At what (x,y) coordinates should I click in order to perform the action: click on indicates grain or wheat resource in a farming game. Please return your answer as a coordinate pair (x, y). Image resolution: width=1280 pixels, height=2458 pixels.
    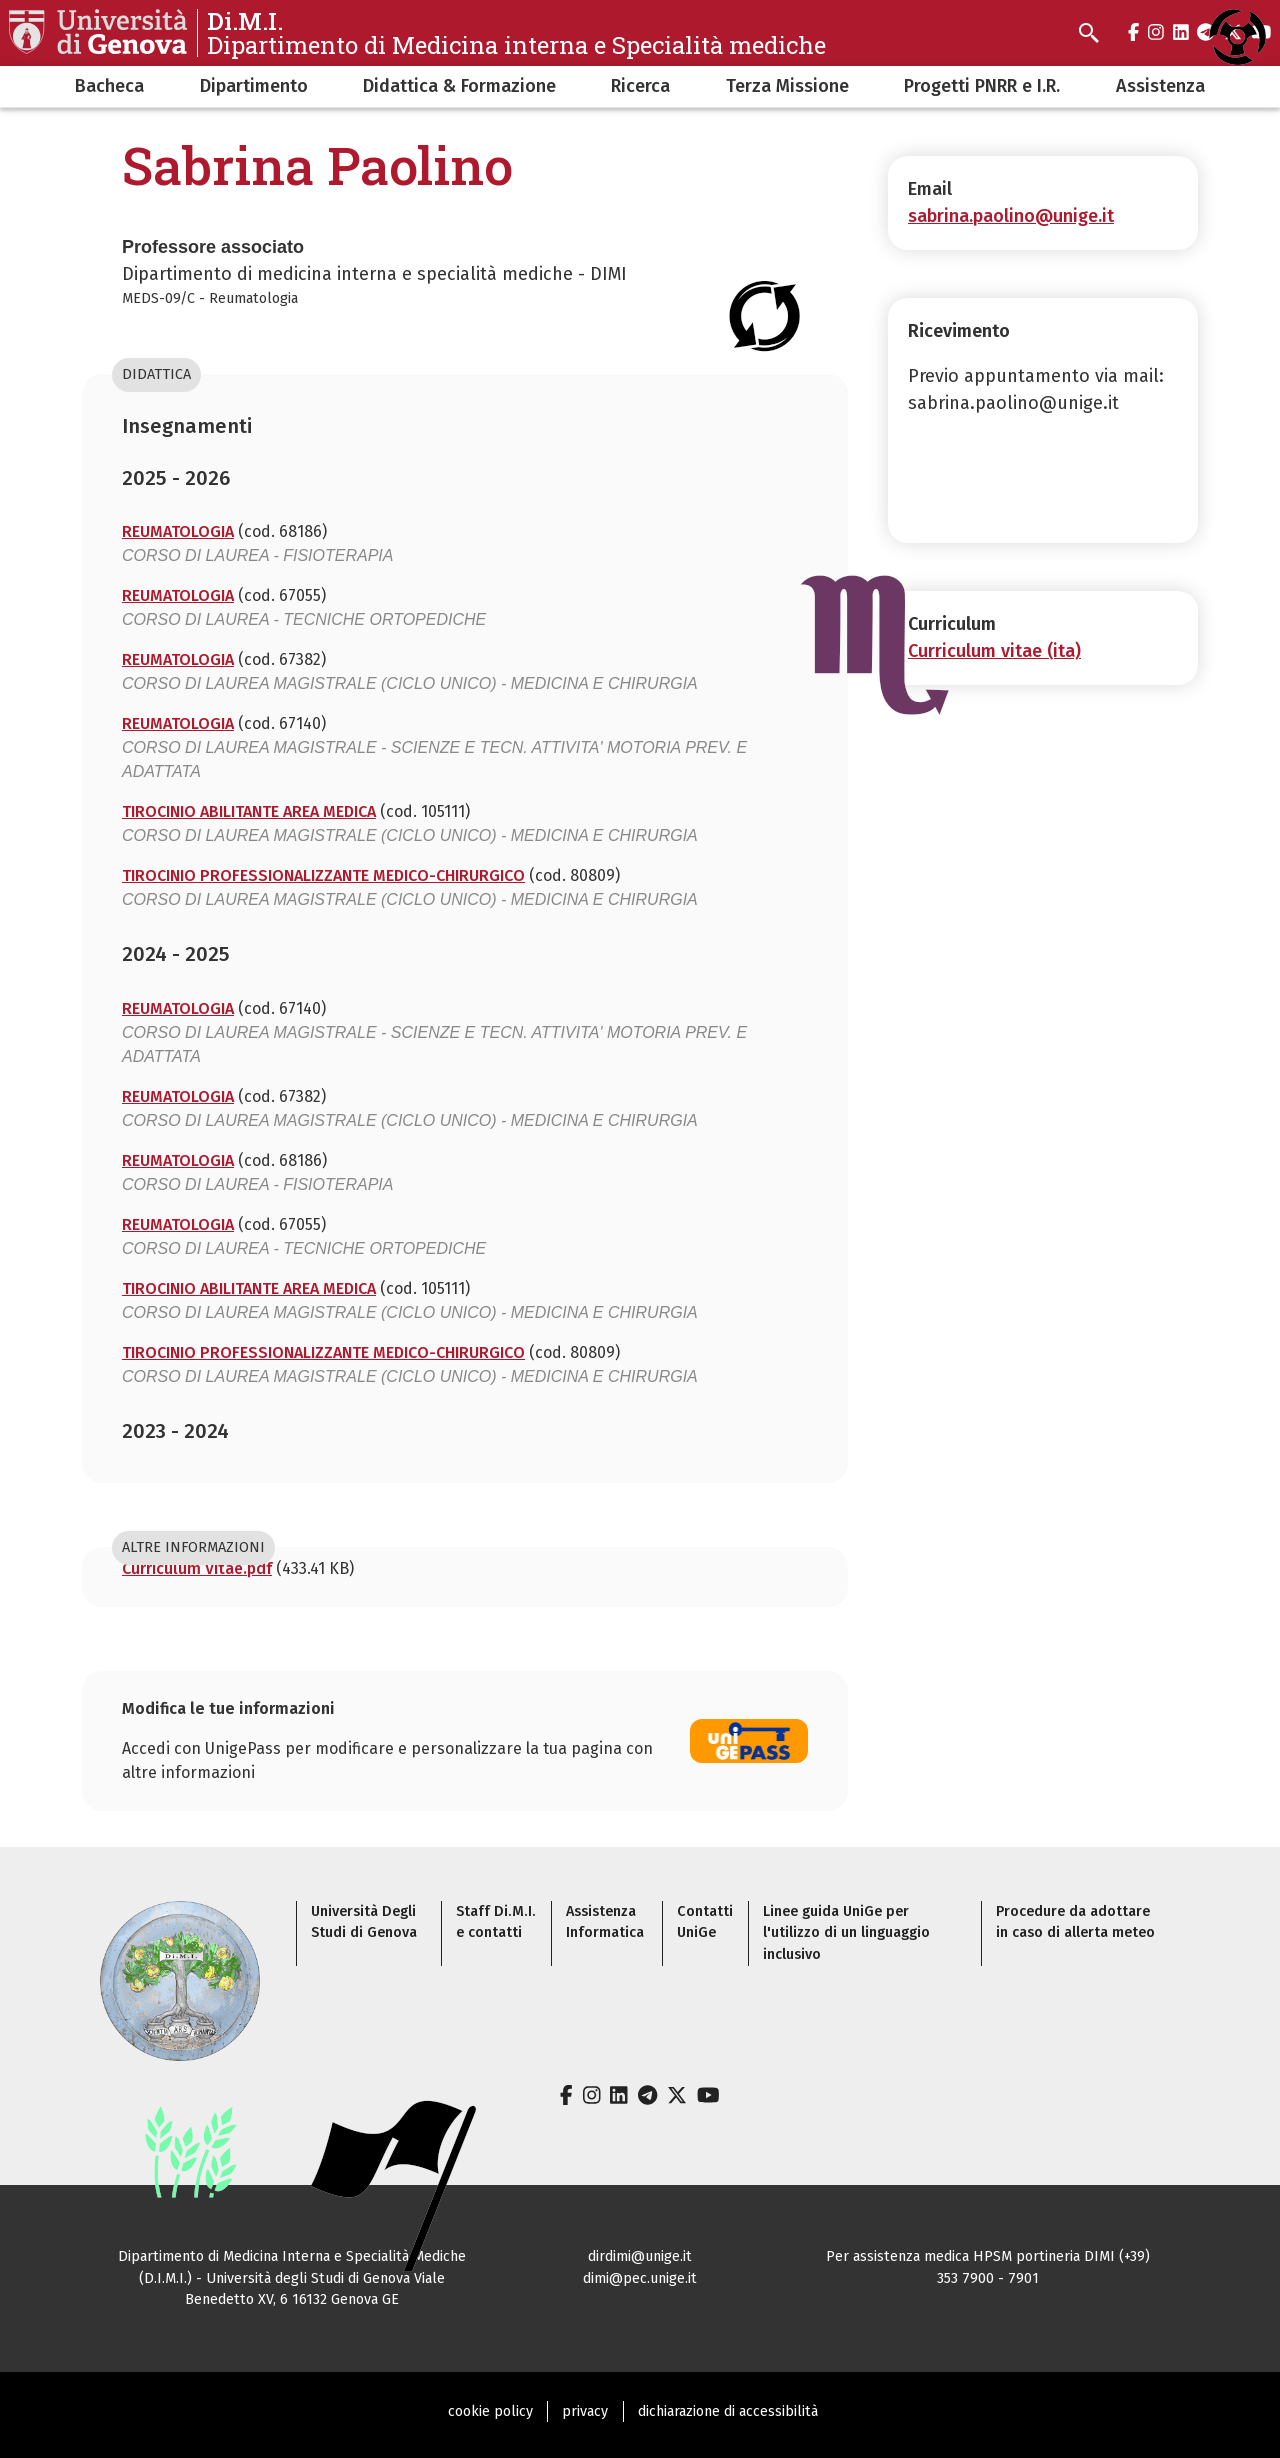
    Looking at the image, I should click on (191, 2152).